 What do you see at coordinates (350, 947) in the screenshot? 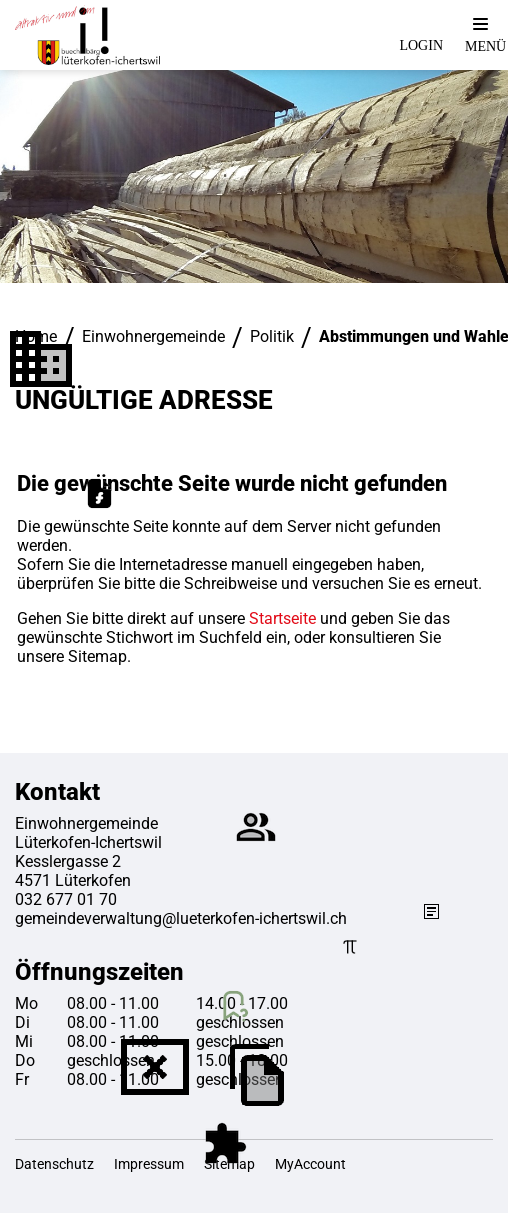
I see `access mathematical constants or formulas` at bounding box center [350, 947].